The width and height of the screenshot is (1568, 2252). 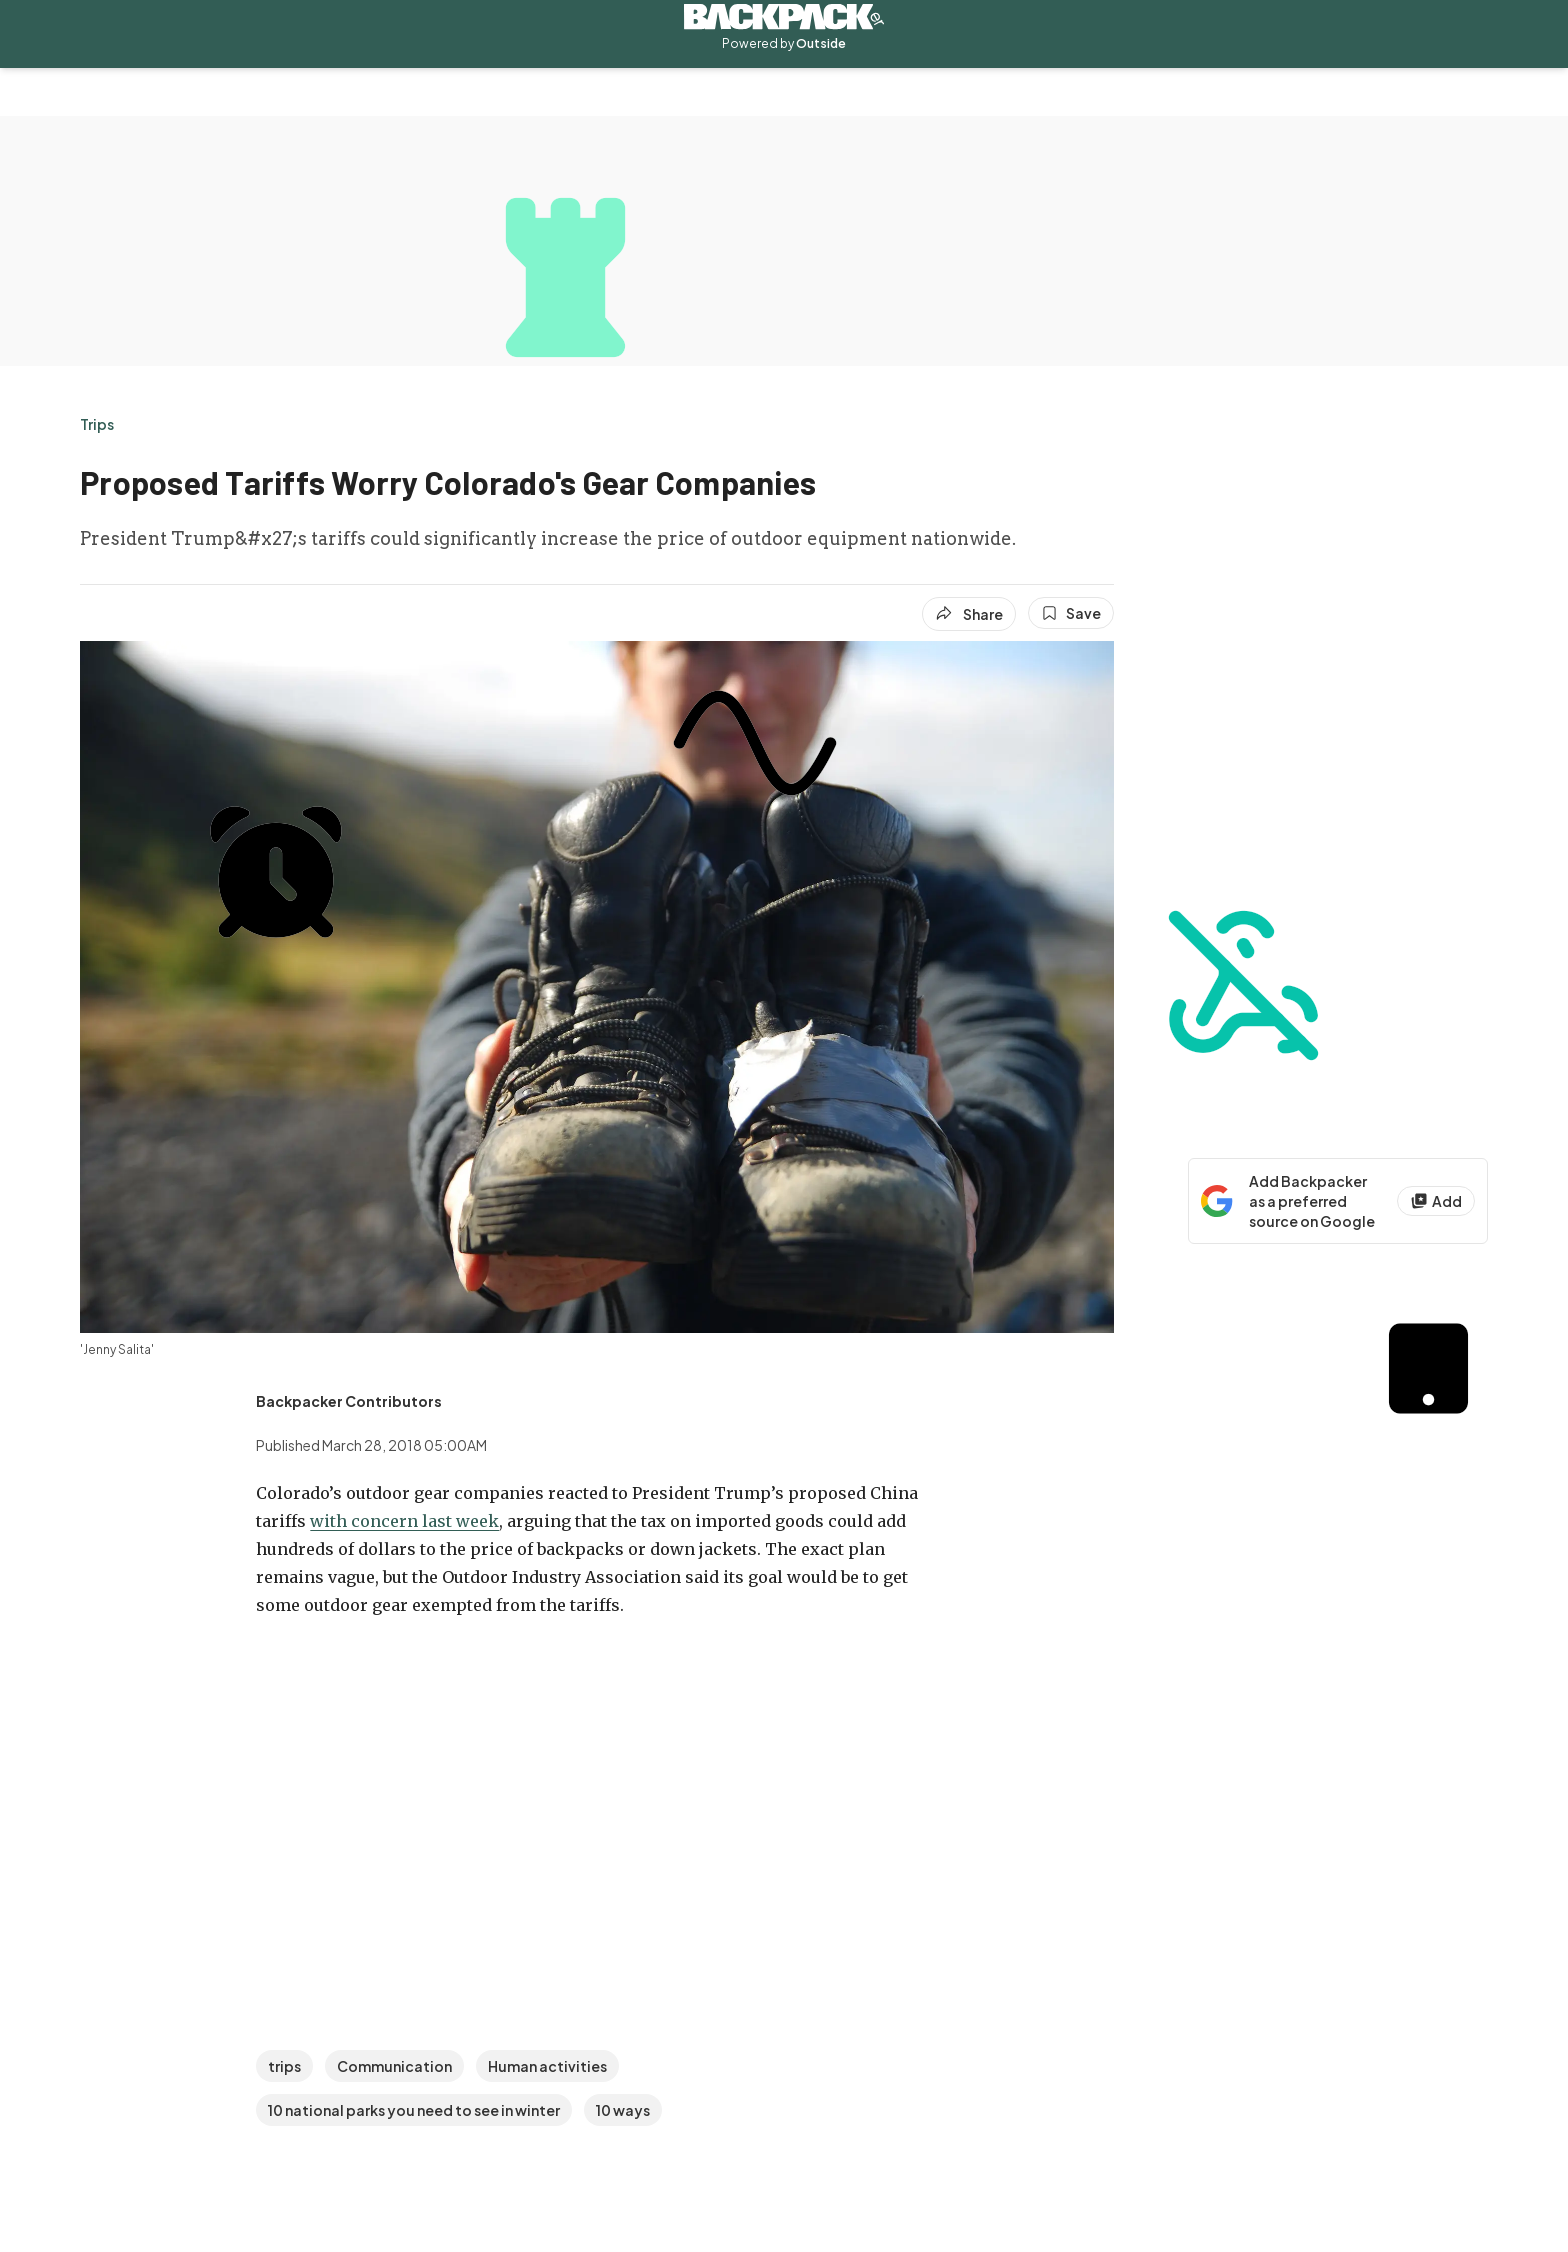 What do you see at coordinates (1243, 985) in the screenshot?
I see `webhook integration disabled` at bounding box center [1243, 985].